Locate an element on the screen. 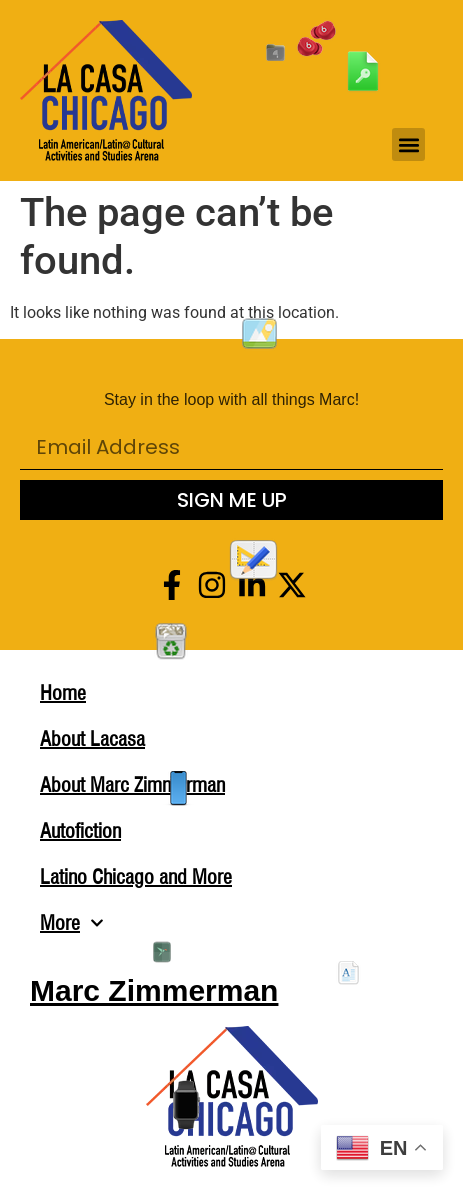  access accessories and utility applications is located at coordinates (253, 559).